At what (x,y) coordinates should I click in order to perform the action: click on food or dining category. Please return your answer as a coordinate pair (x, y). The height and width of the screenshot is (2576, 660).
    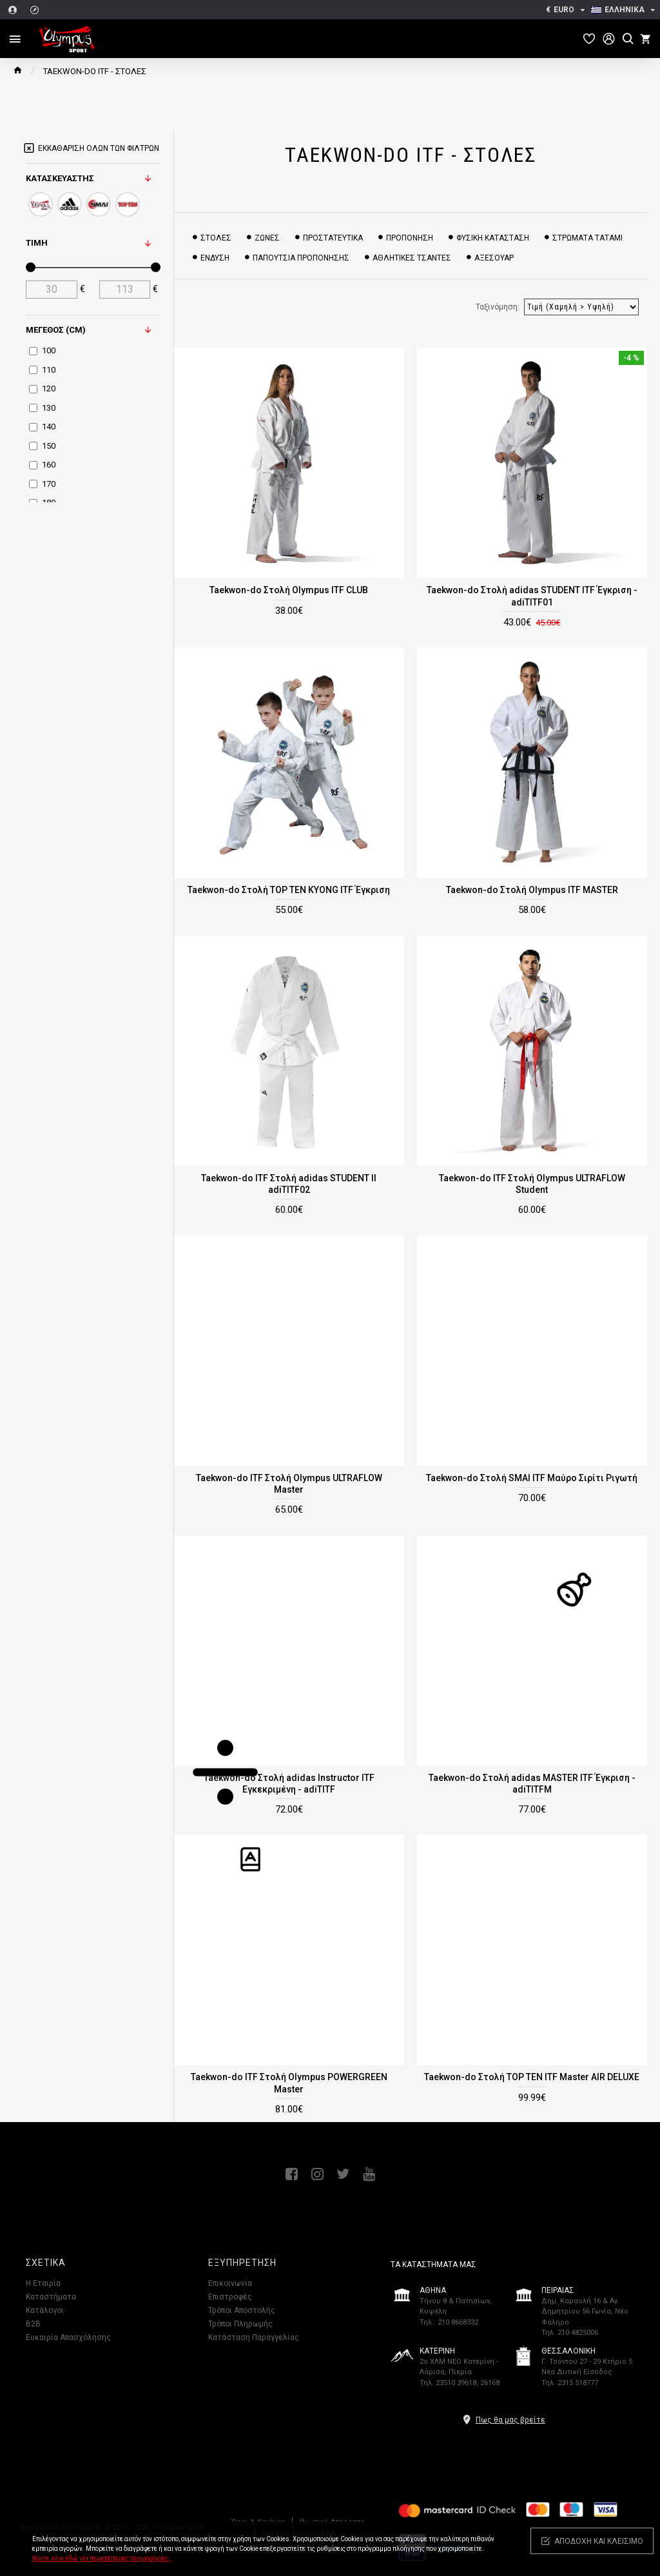
    Looking at the image, I should click on (574, 1589).